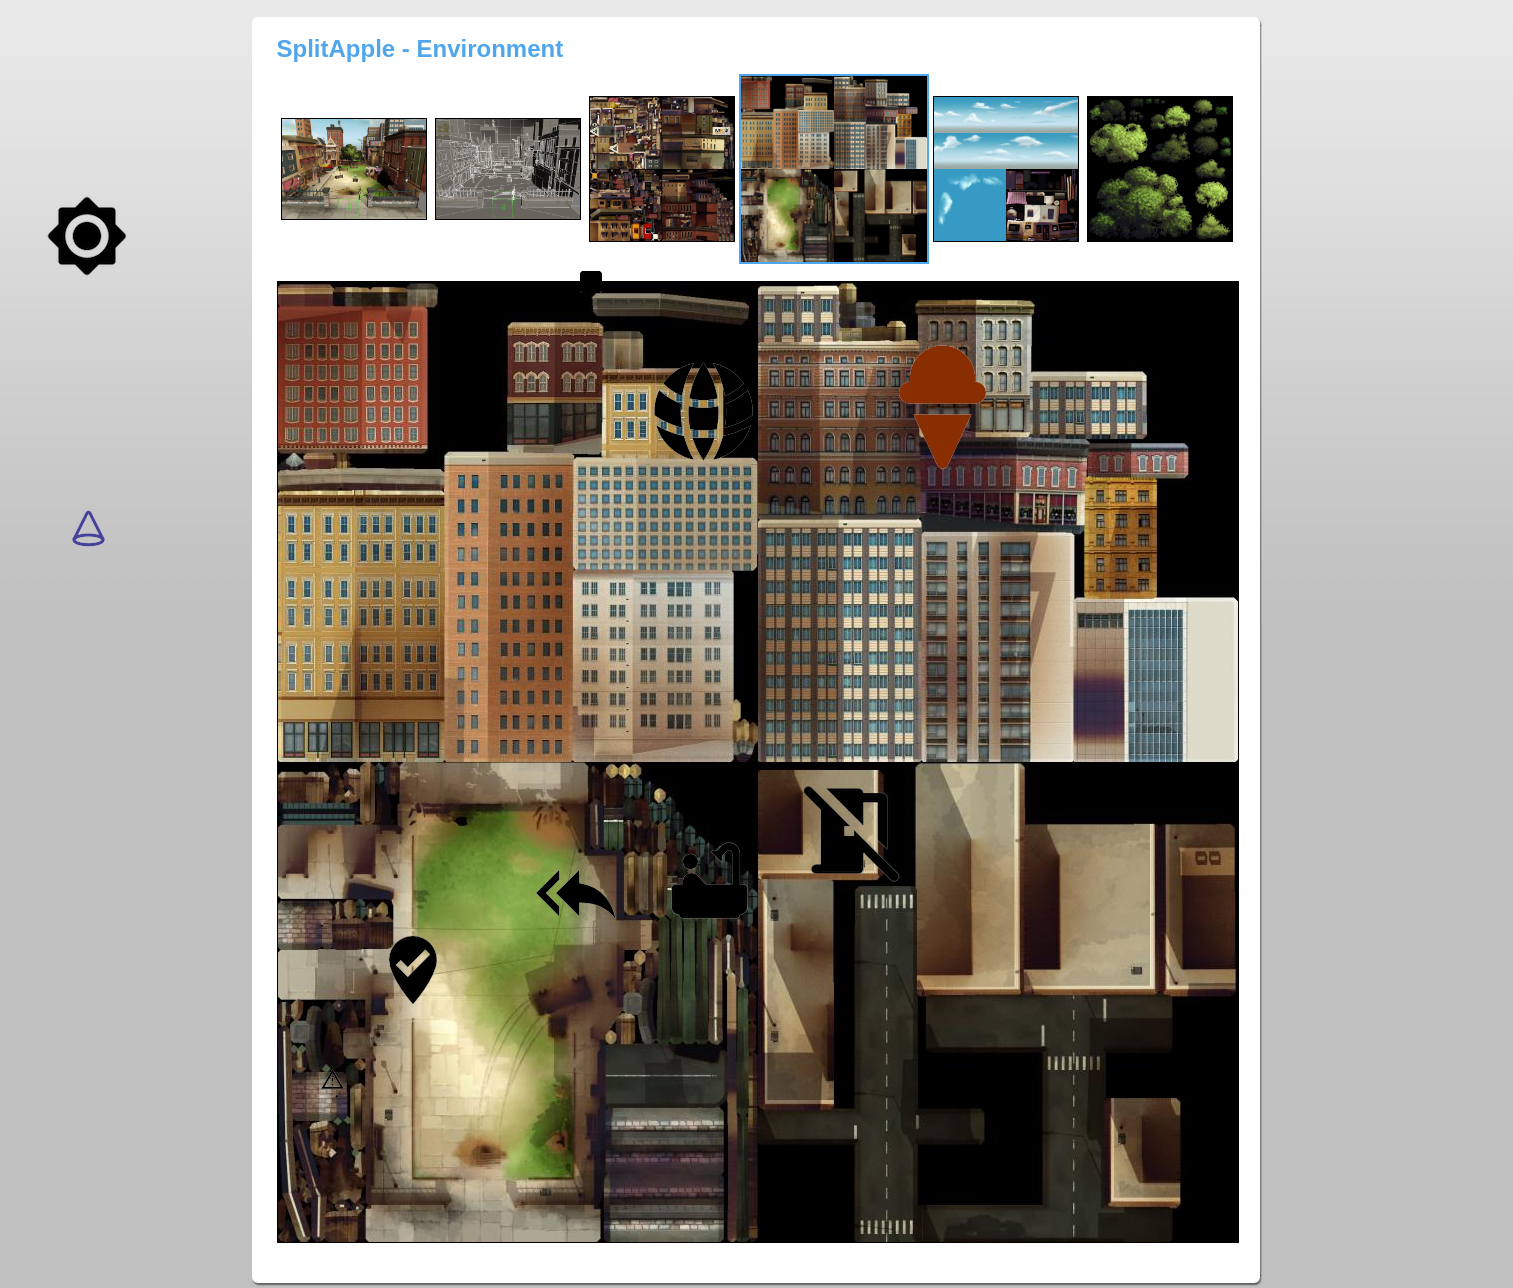  Describe the element at coordinates (854, 831) in the screenshot. I see `no meeting room available` at that location.